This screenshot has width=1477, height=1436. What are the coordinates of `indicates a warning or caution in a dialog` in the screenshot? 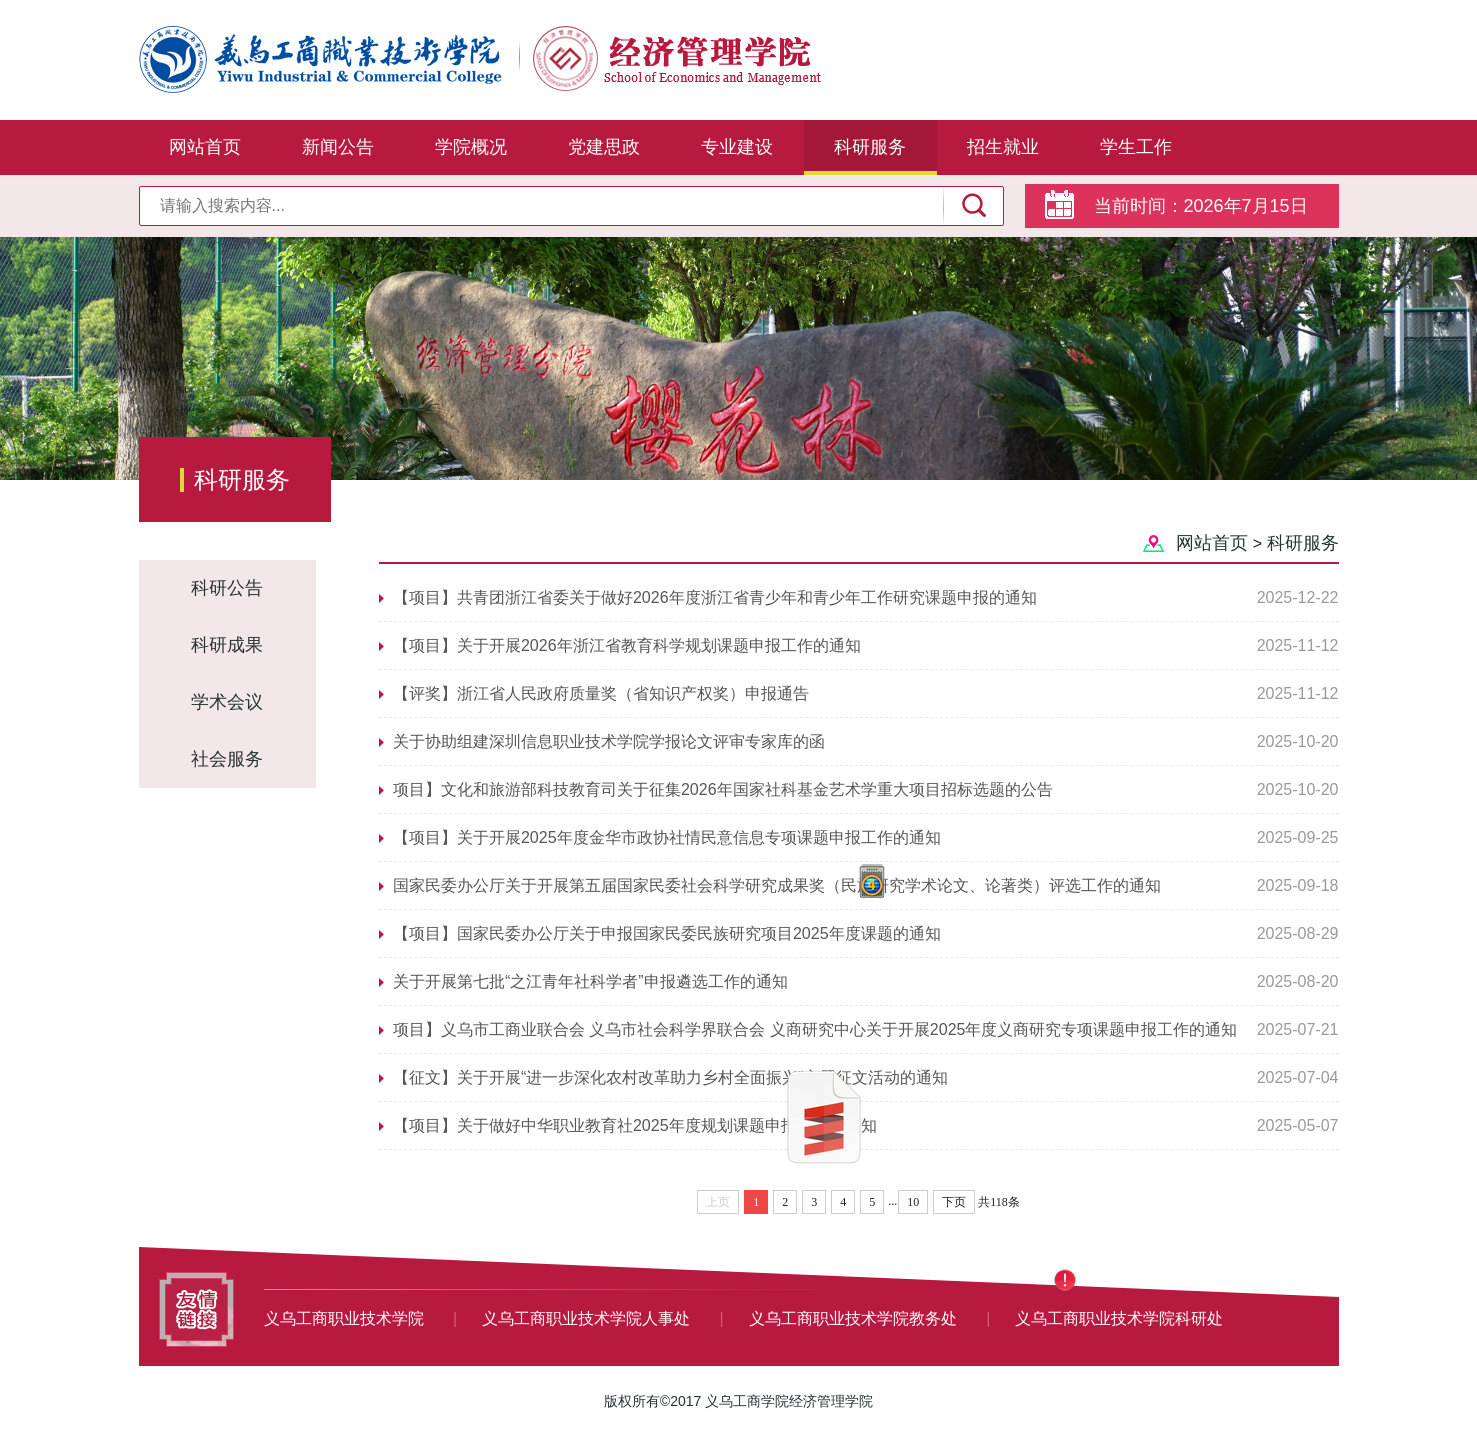 It's located at (1065, 1280).